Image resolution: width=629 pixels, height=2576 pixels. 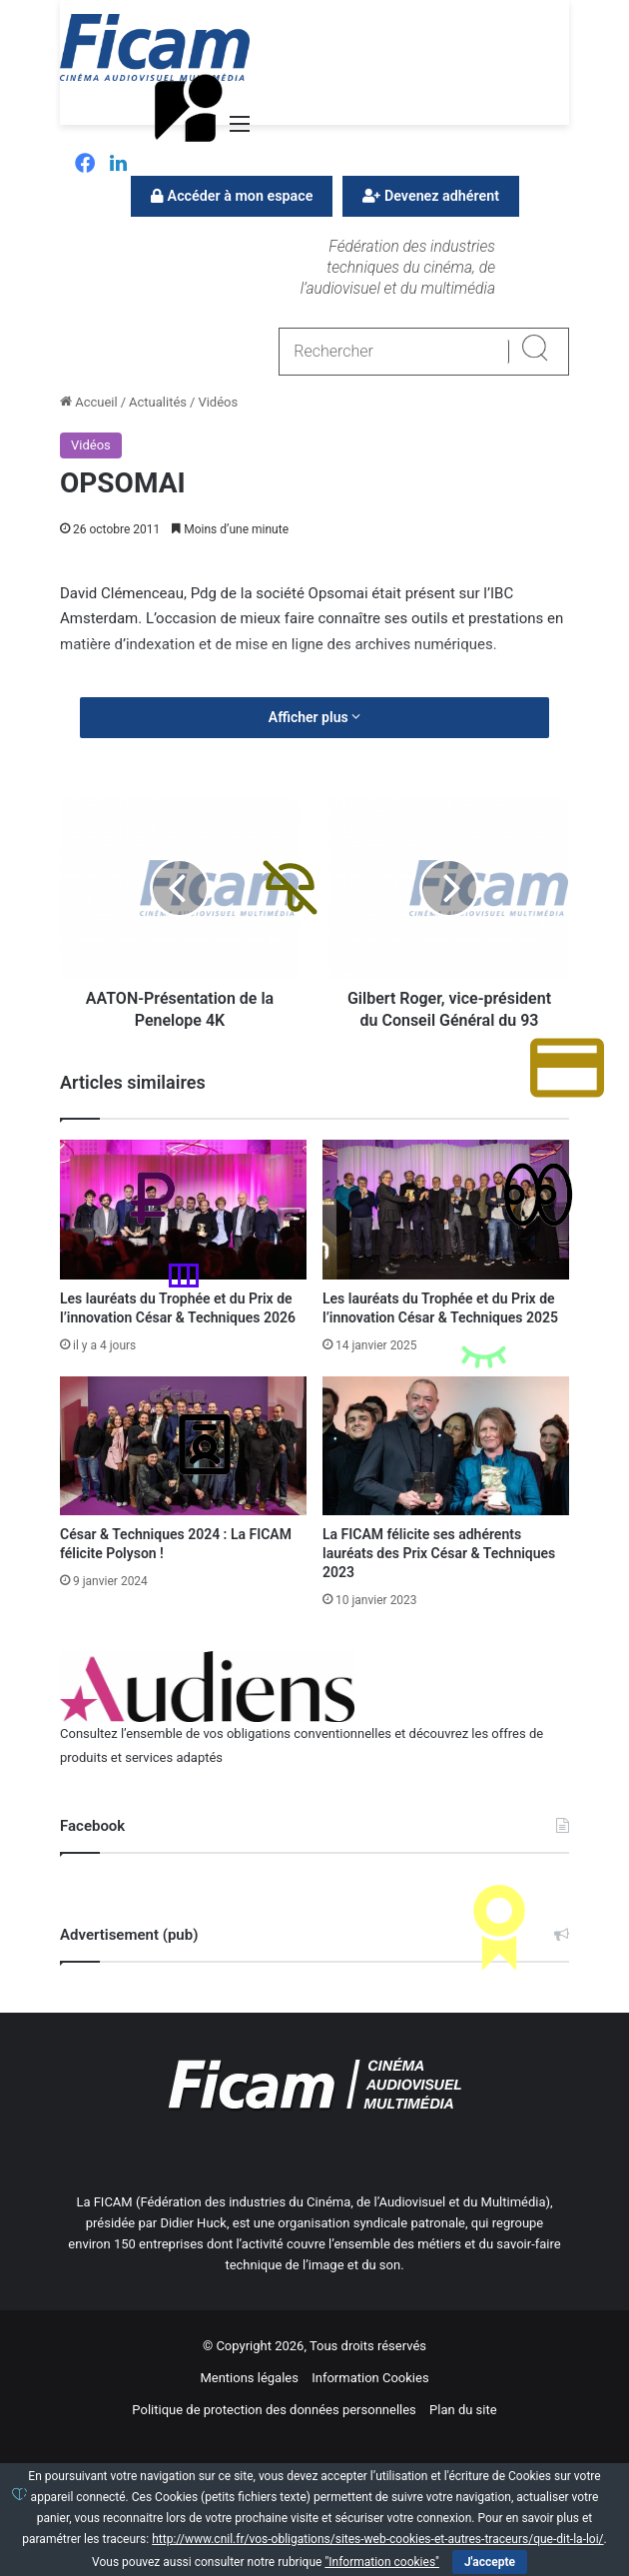 What do you see at coordinates (19, 2493) in the screenshot?
I see `indicates partial like or favorite status` at bounding box center [19, 2493].